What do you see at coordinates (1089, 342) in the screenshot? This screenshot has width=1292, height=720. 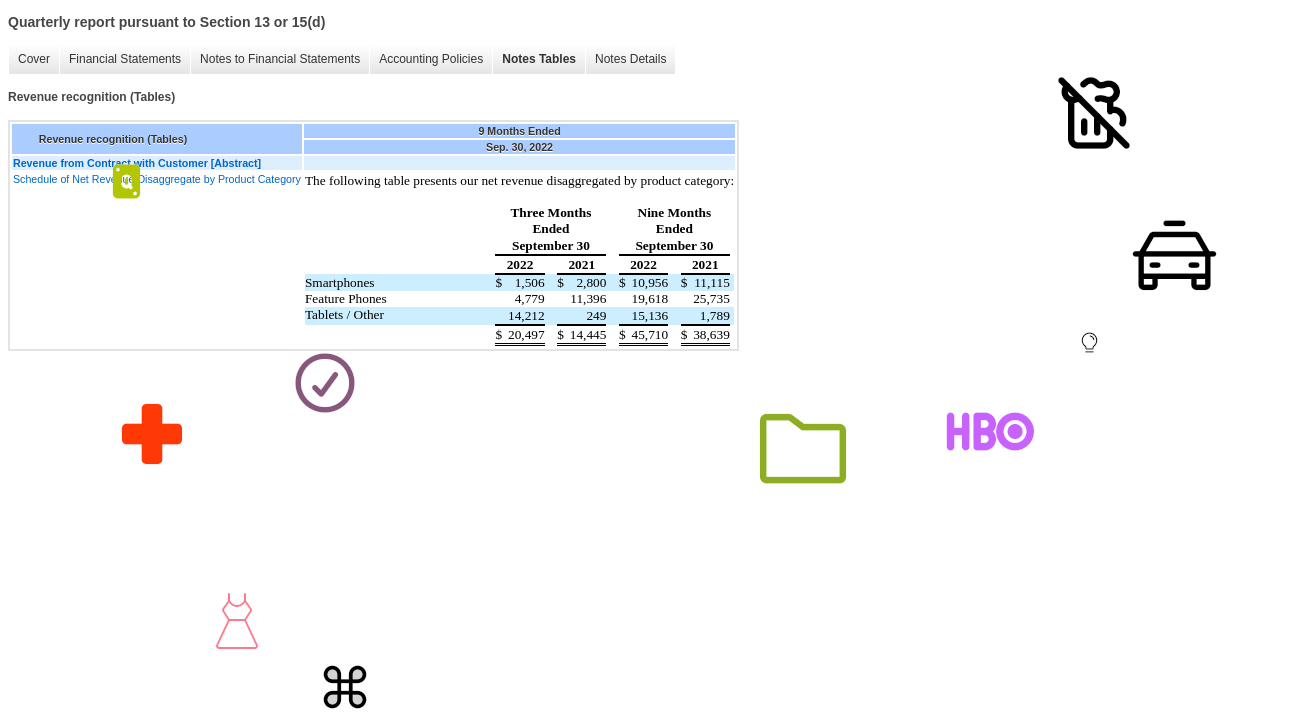 I see `view tips or helpful suggestions` at bounding box center [1089, 342].